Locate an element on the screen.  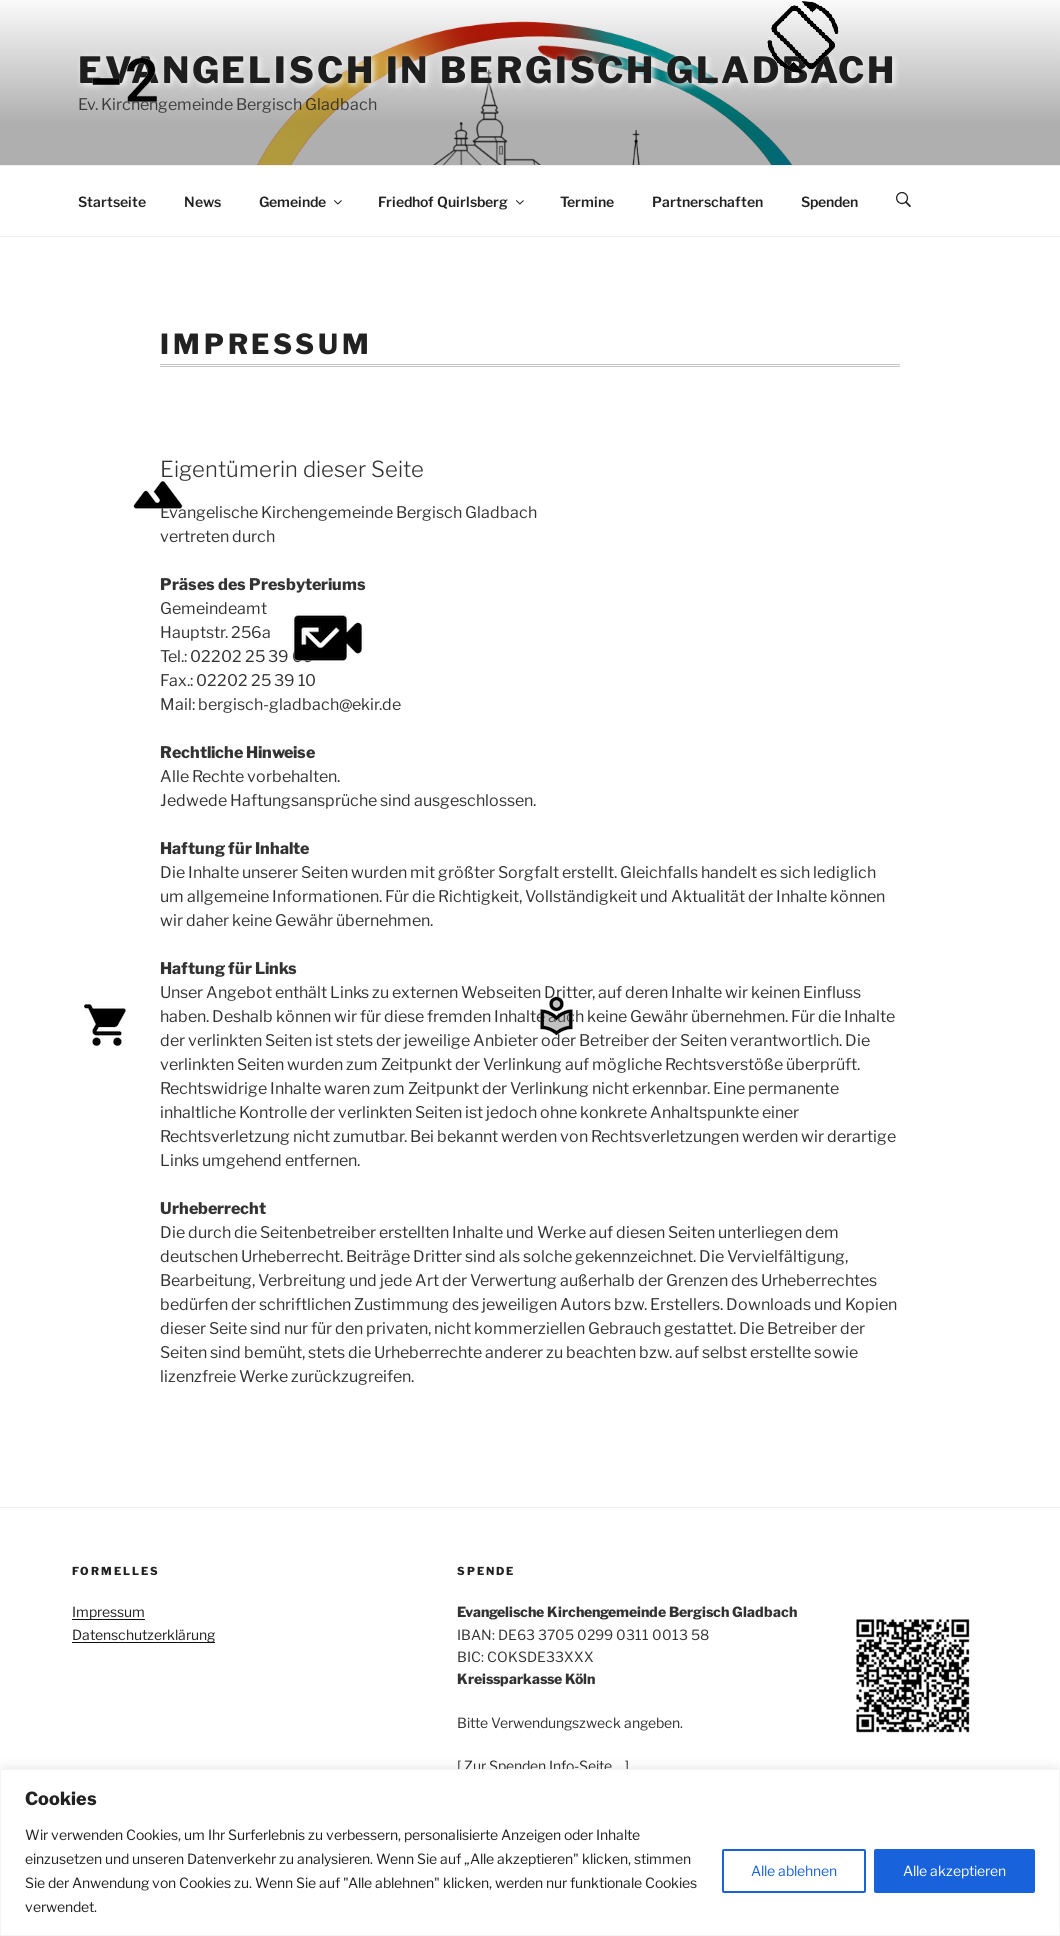
rotate screen orientation is located at coordinates (803, 37).